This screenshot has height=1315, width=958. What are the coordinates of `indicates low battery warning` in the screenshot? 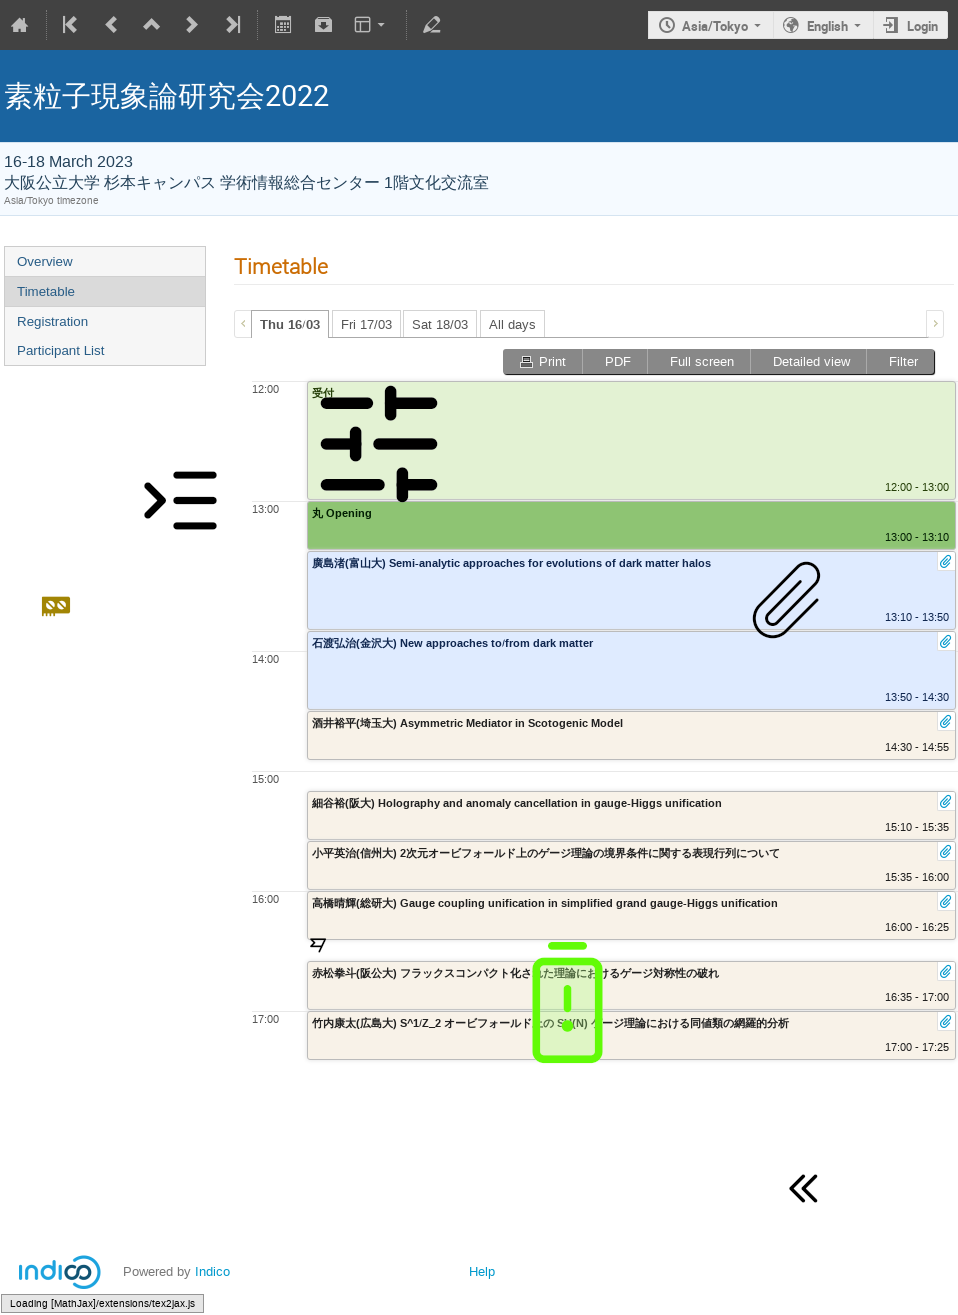 It's located at (567, 1004).